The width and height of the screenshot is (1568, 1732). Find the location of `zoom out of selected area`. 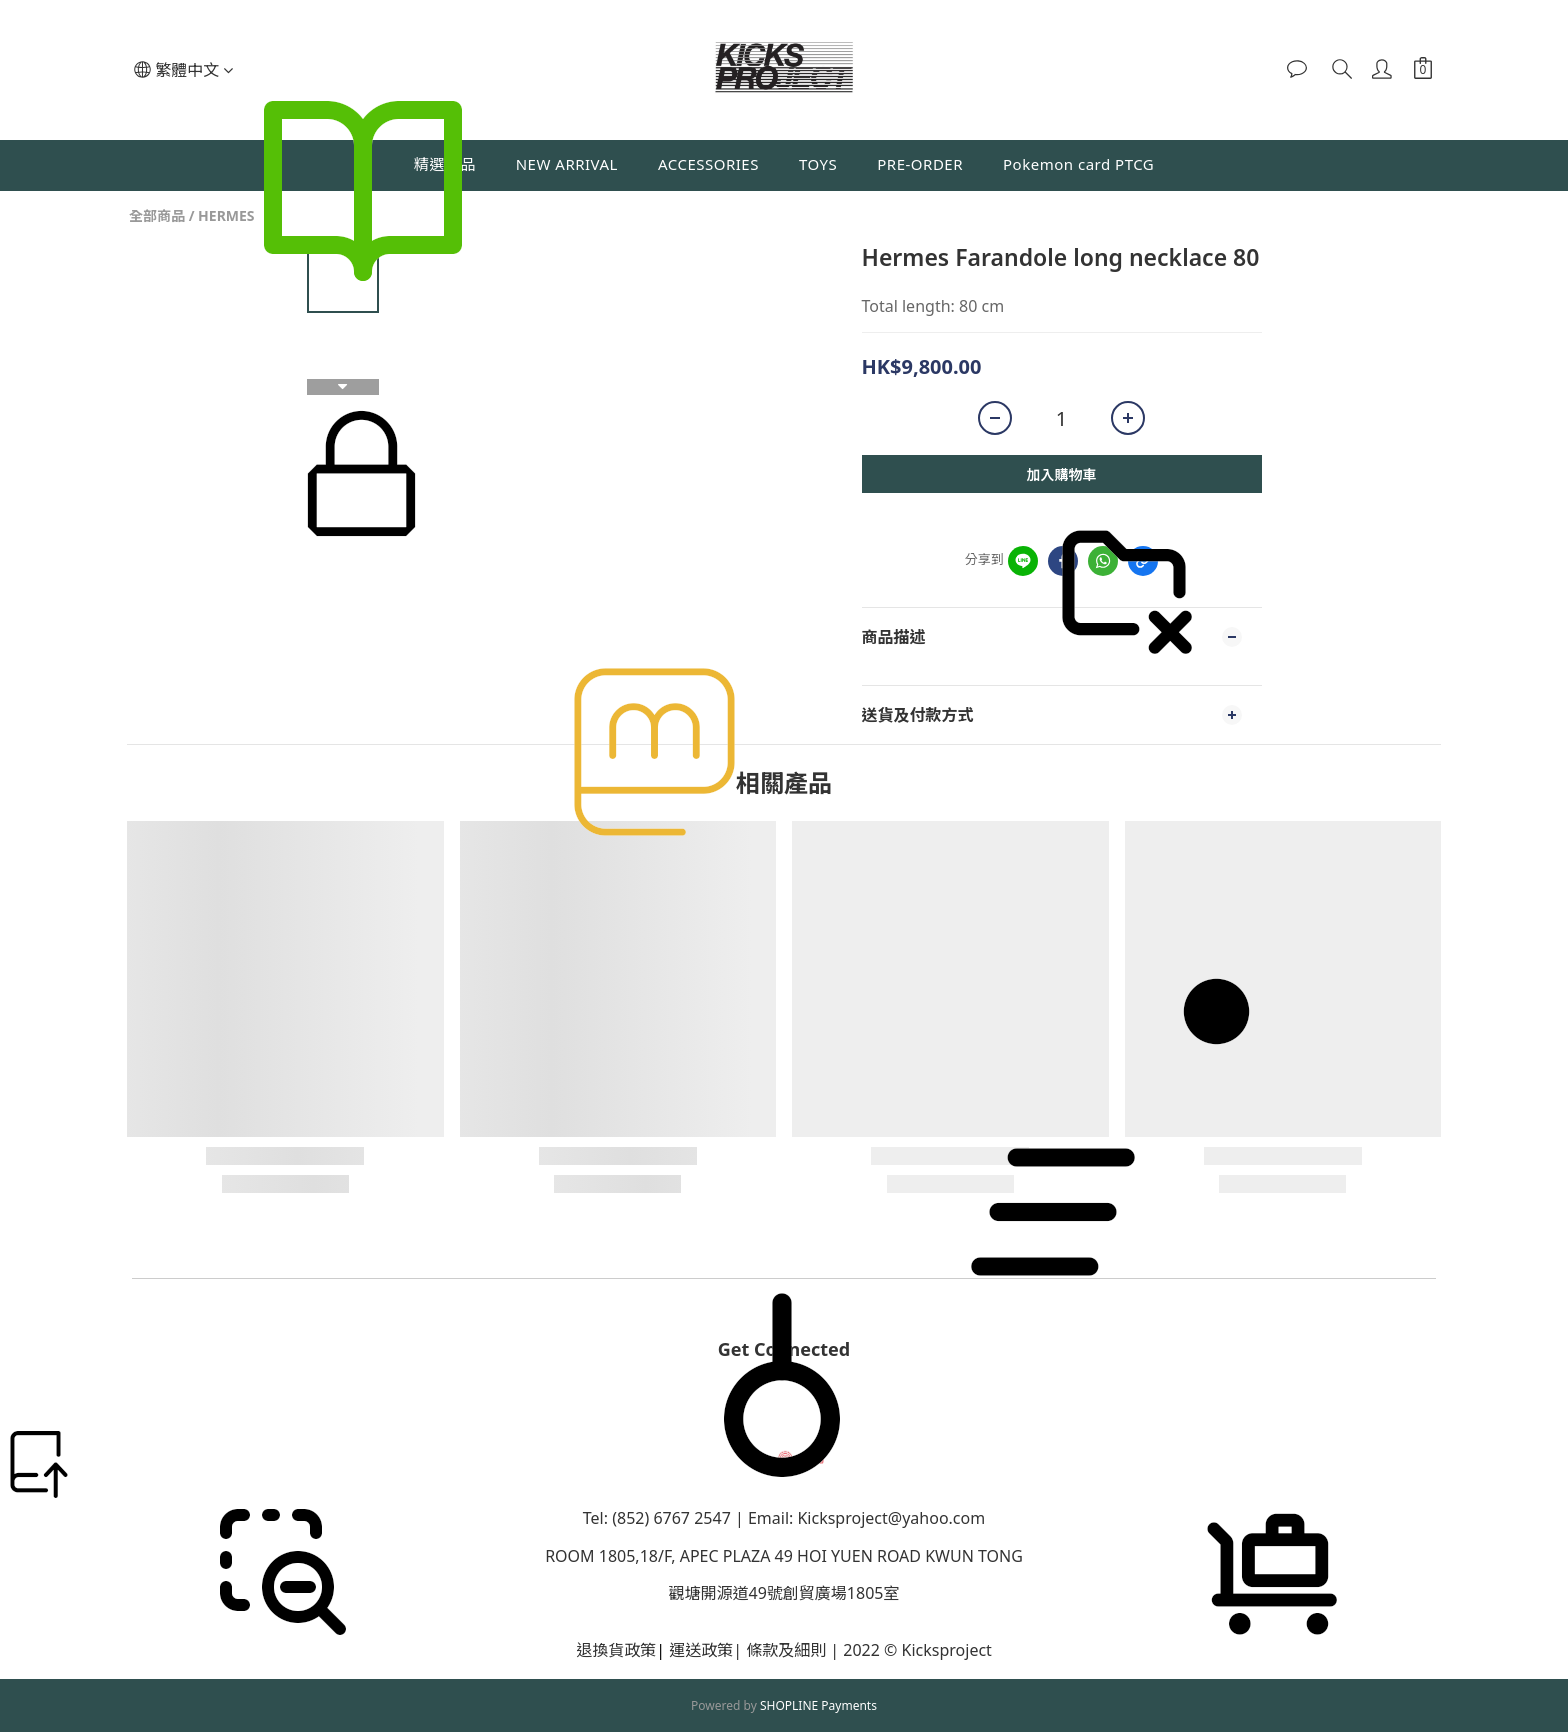

zoom out of selected area is located at coordinates (280, 1569).